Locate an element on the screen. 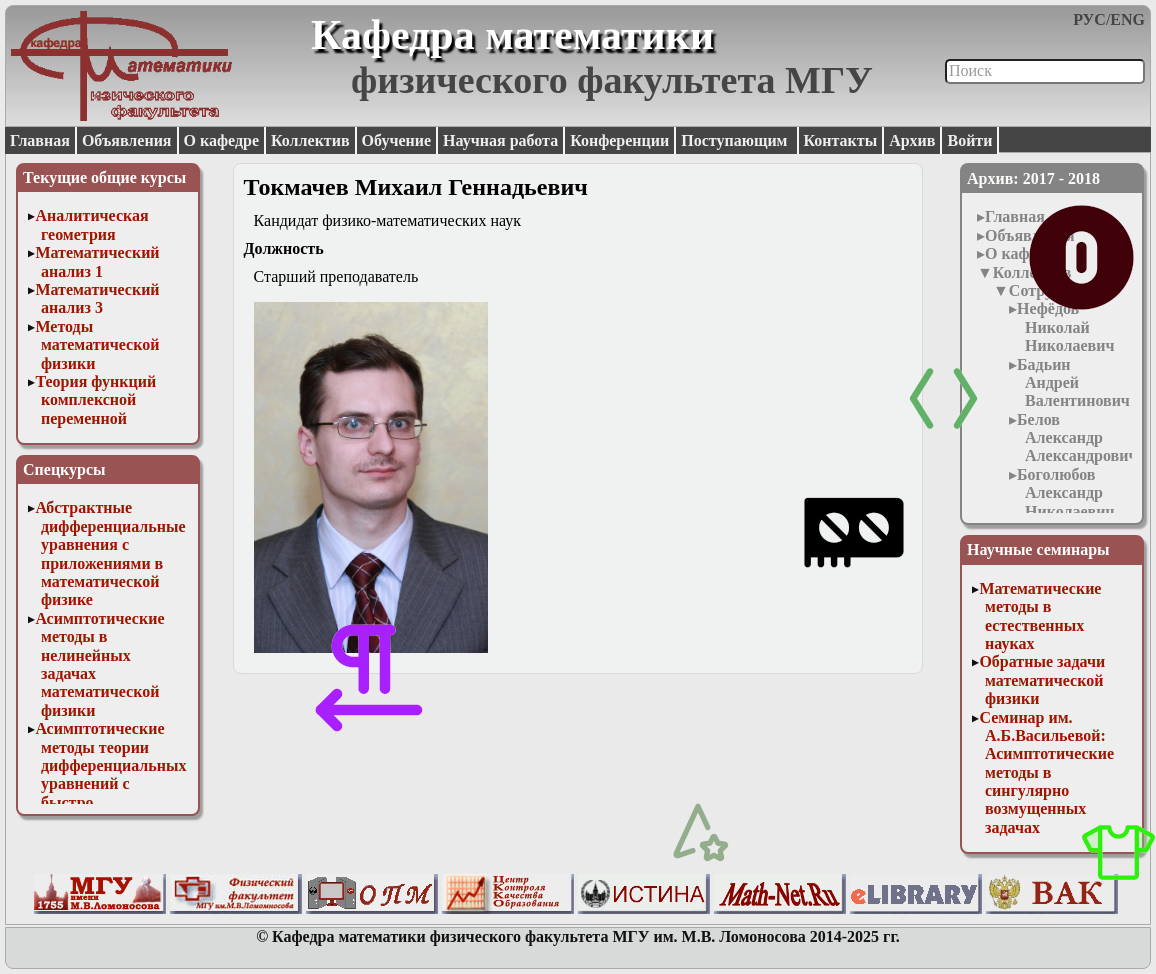  view graphics card or GPU information is located at coordinates (854, 531).